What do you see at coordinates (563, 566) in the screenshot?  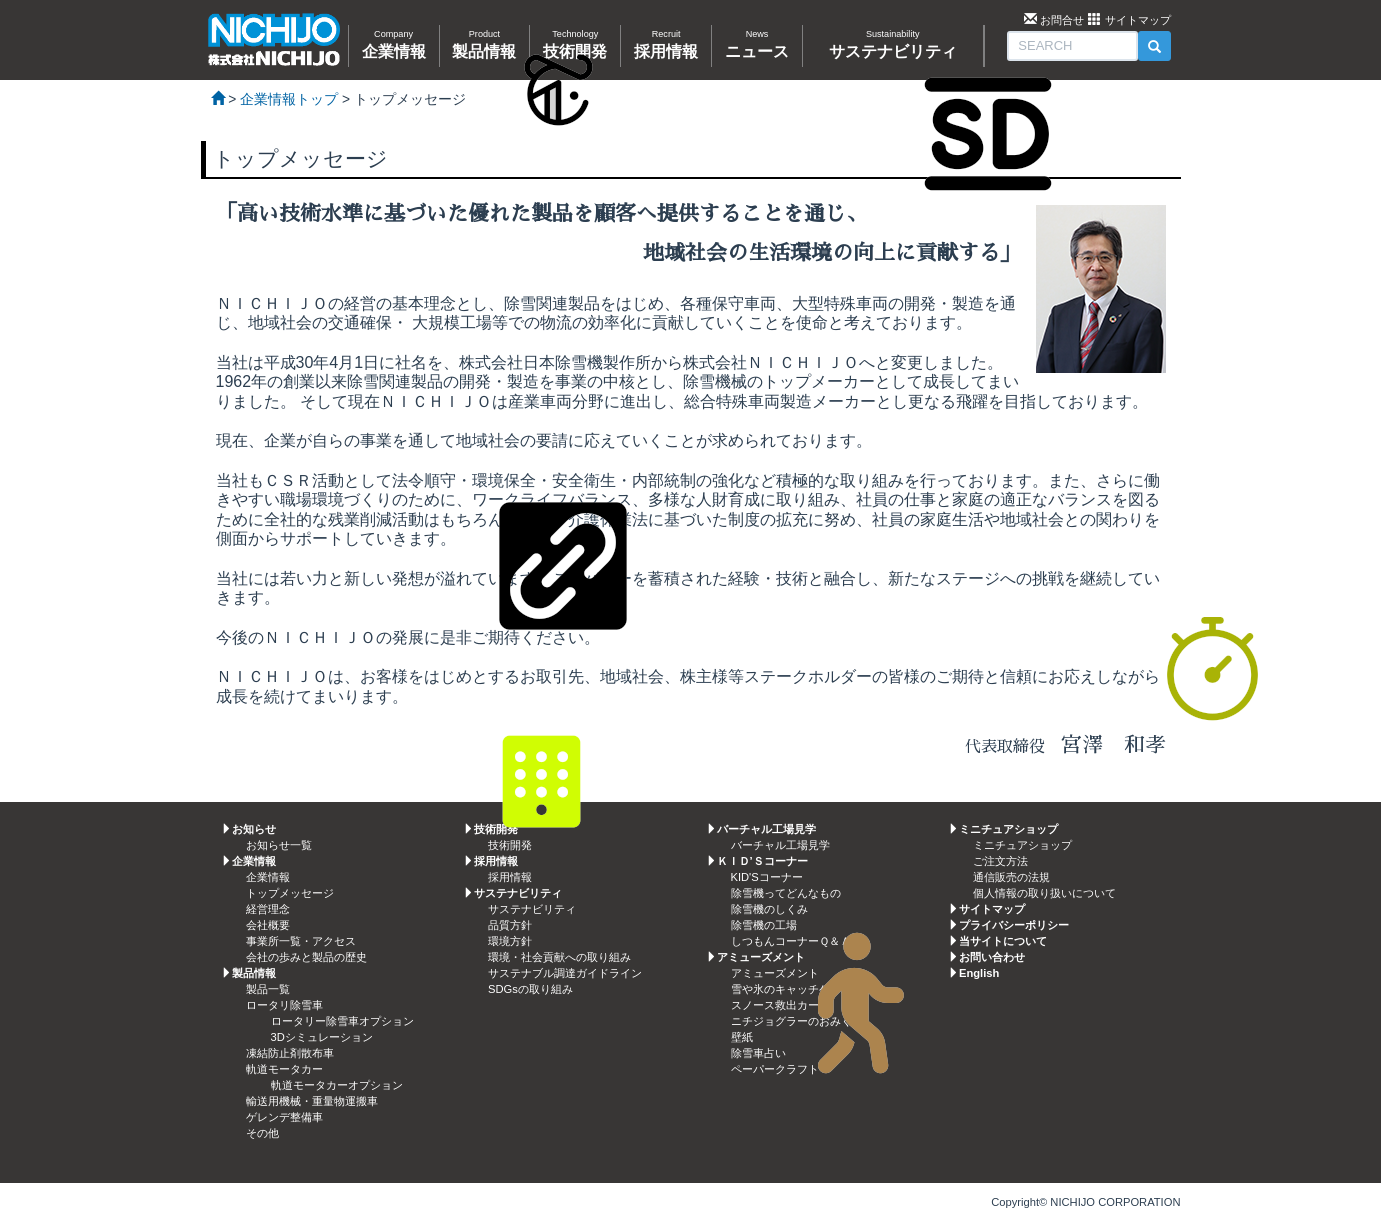 I see `copy link to clipboard` at bounding box center [563, 566].